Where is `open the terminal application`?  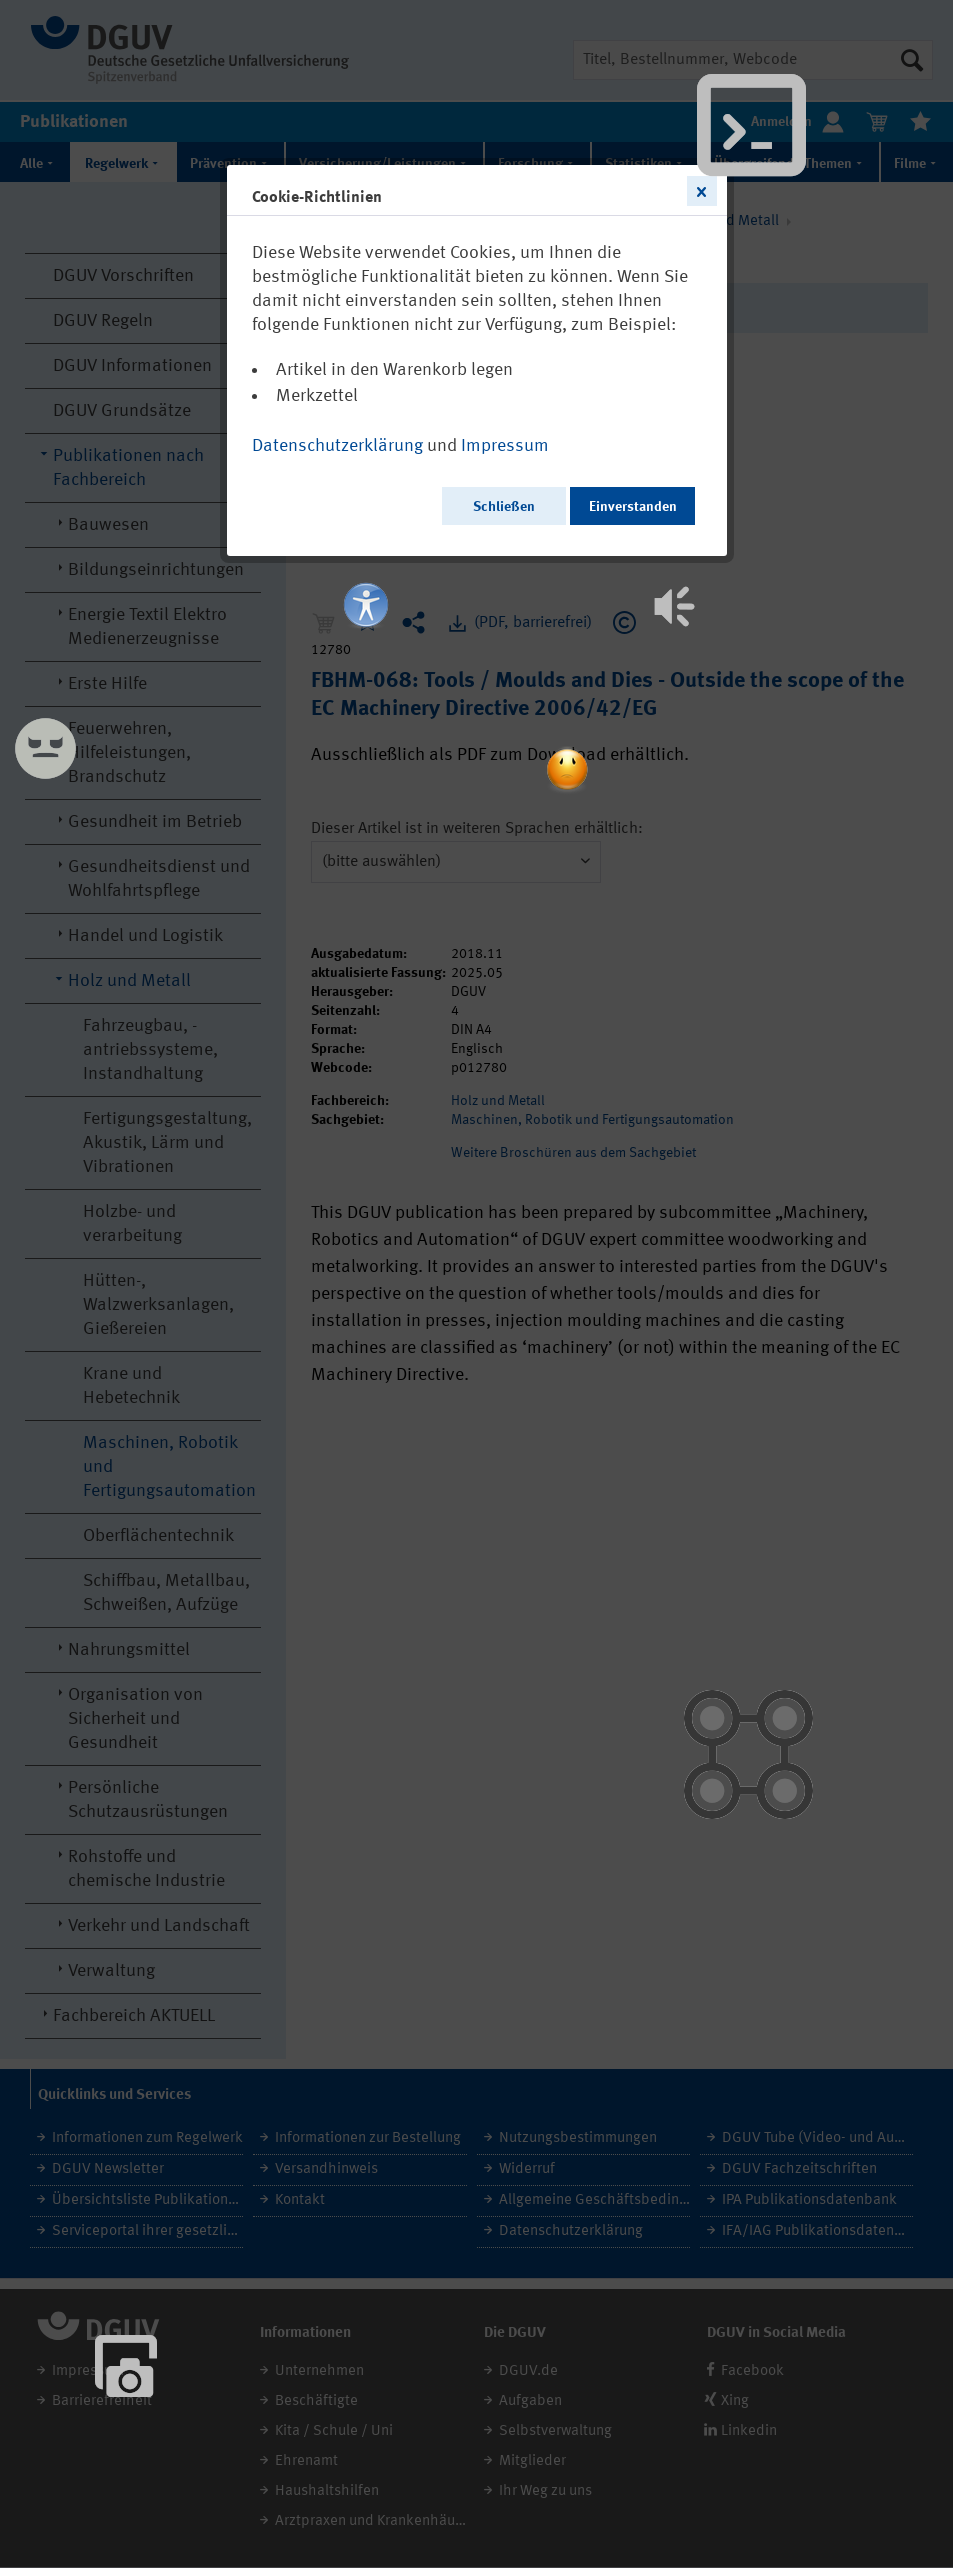
open the terminal application is located at coordinates (751, 128).